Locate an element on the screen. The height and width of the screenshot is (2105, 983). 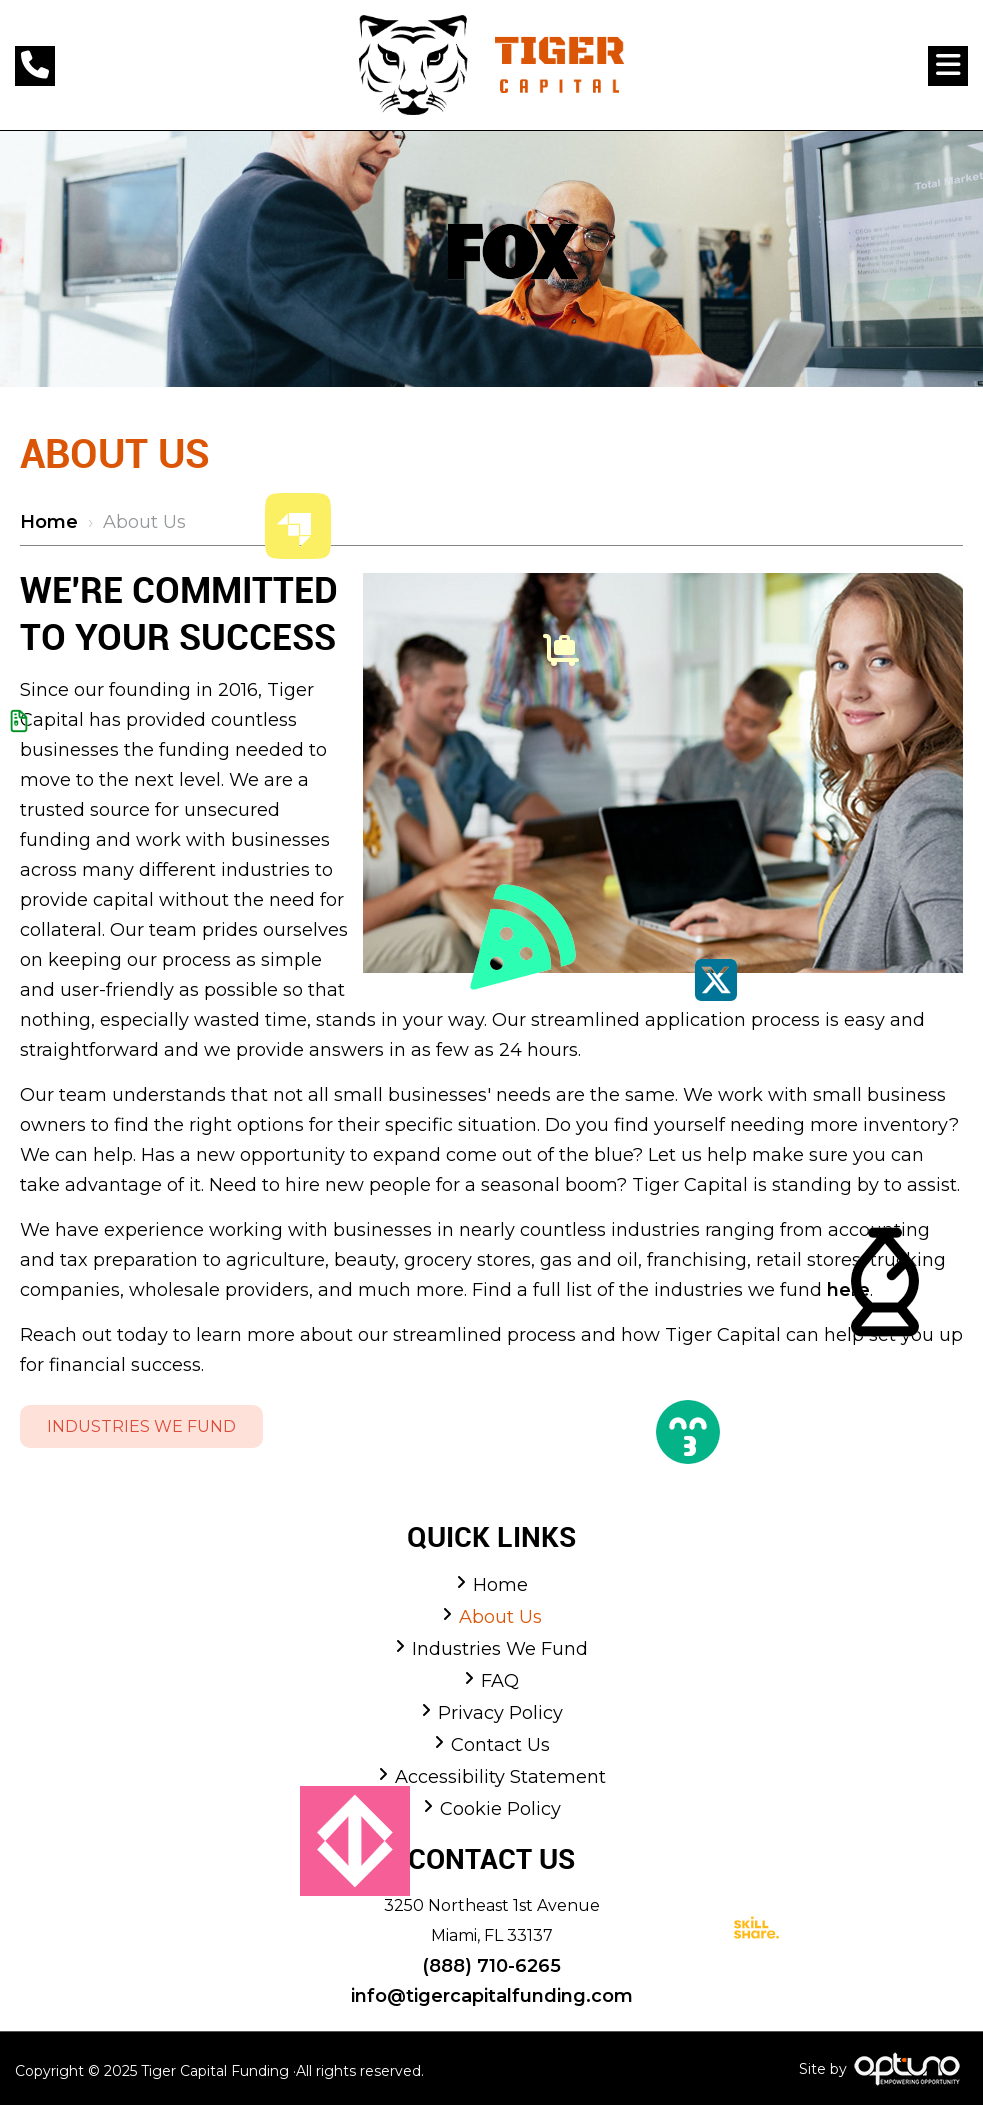
open the Skillshare app is located at coordinates (756, 1927).